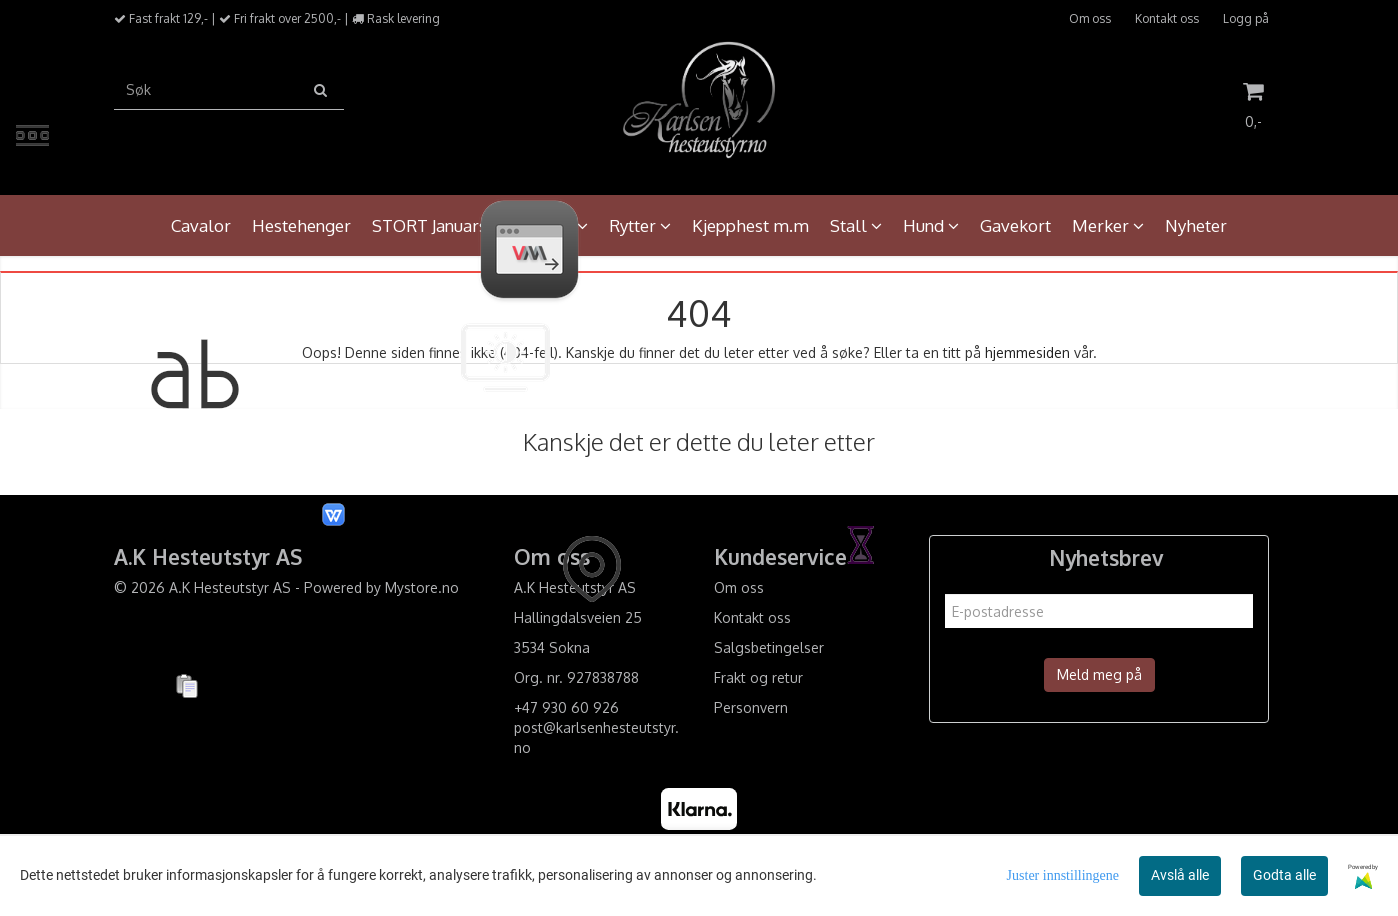 The height and width of the screenshot is (916, 1398). What do you see at coordinates (187, 686) in the screenshot?
I see `paste copied content from clipboard` at bounding box center [187, 686].